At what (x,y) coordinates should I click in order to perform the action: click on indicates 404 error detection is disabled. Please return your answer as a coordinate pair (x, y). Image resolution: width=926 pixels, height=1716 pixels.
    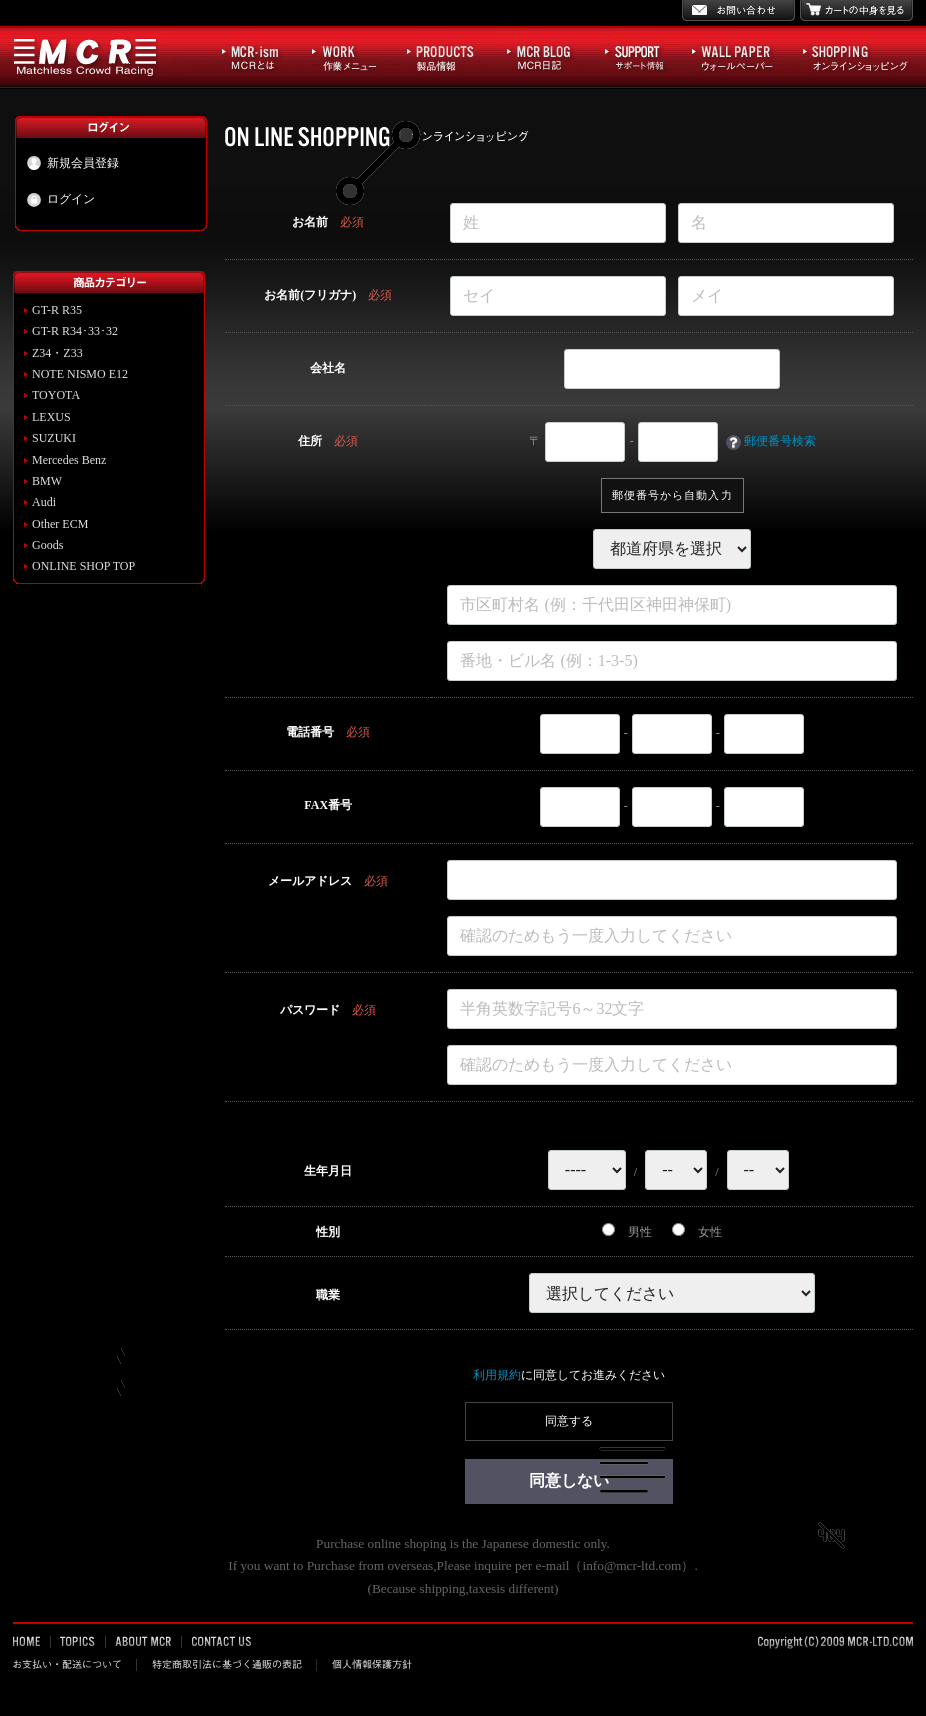
    Looking at the image, I should click on (831, 1535).